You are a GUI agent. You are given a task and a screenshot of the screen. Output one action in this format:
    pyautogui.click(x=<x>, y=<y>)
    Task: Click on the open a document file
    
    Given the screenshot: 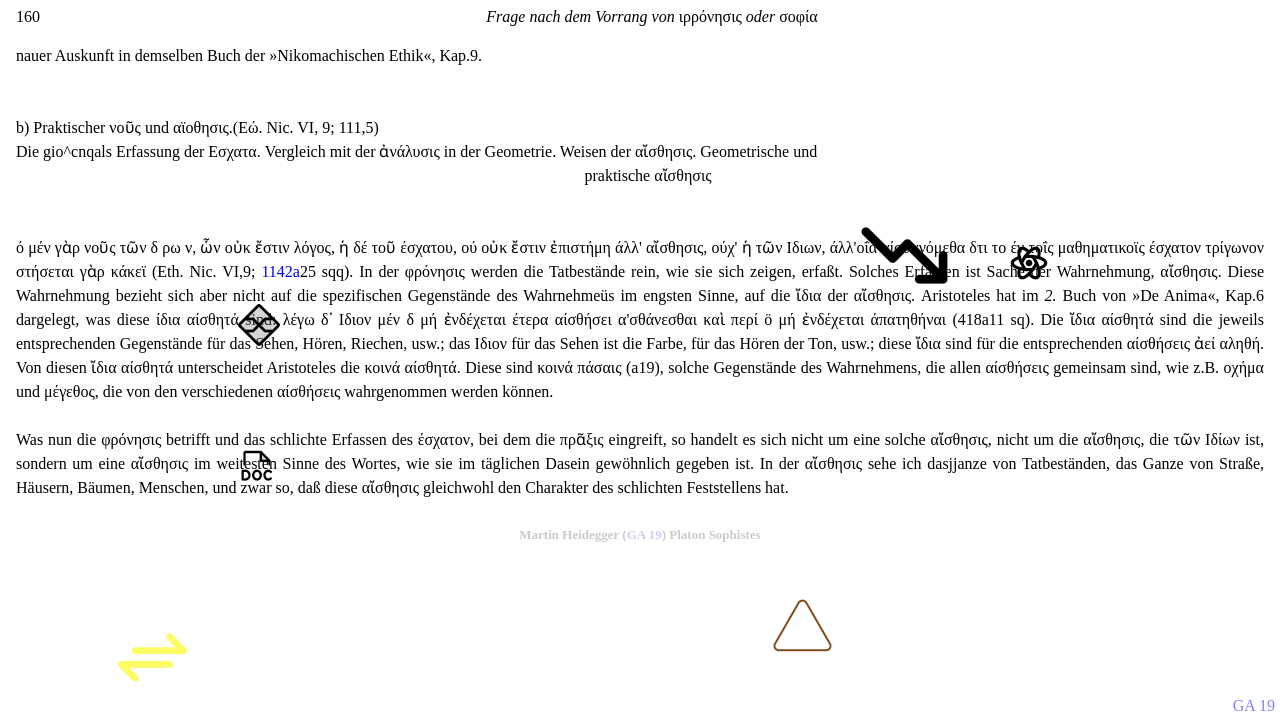 What is the action you would take?
    pyautogui.click(x=257, y=467)
    